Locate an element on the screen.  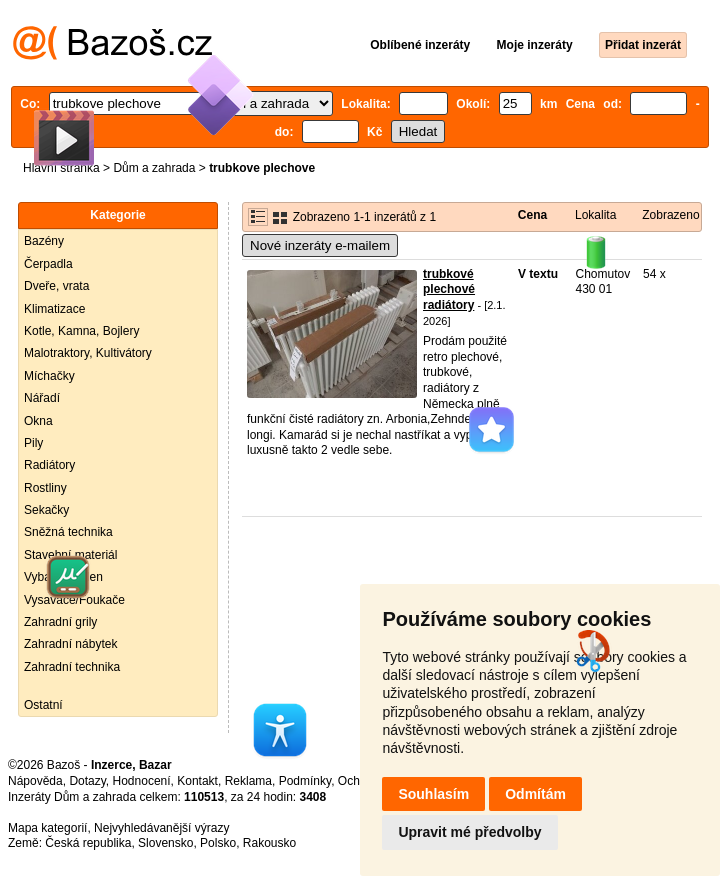
open accessibility settings is located at coordinates (280, 730).